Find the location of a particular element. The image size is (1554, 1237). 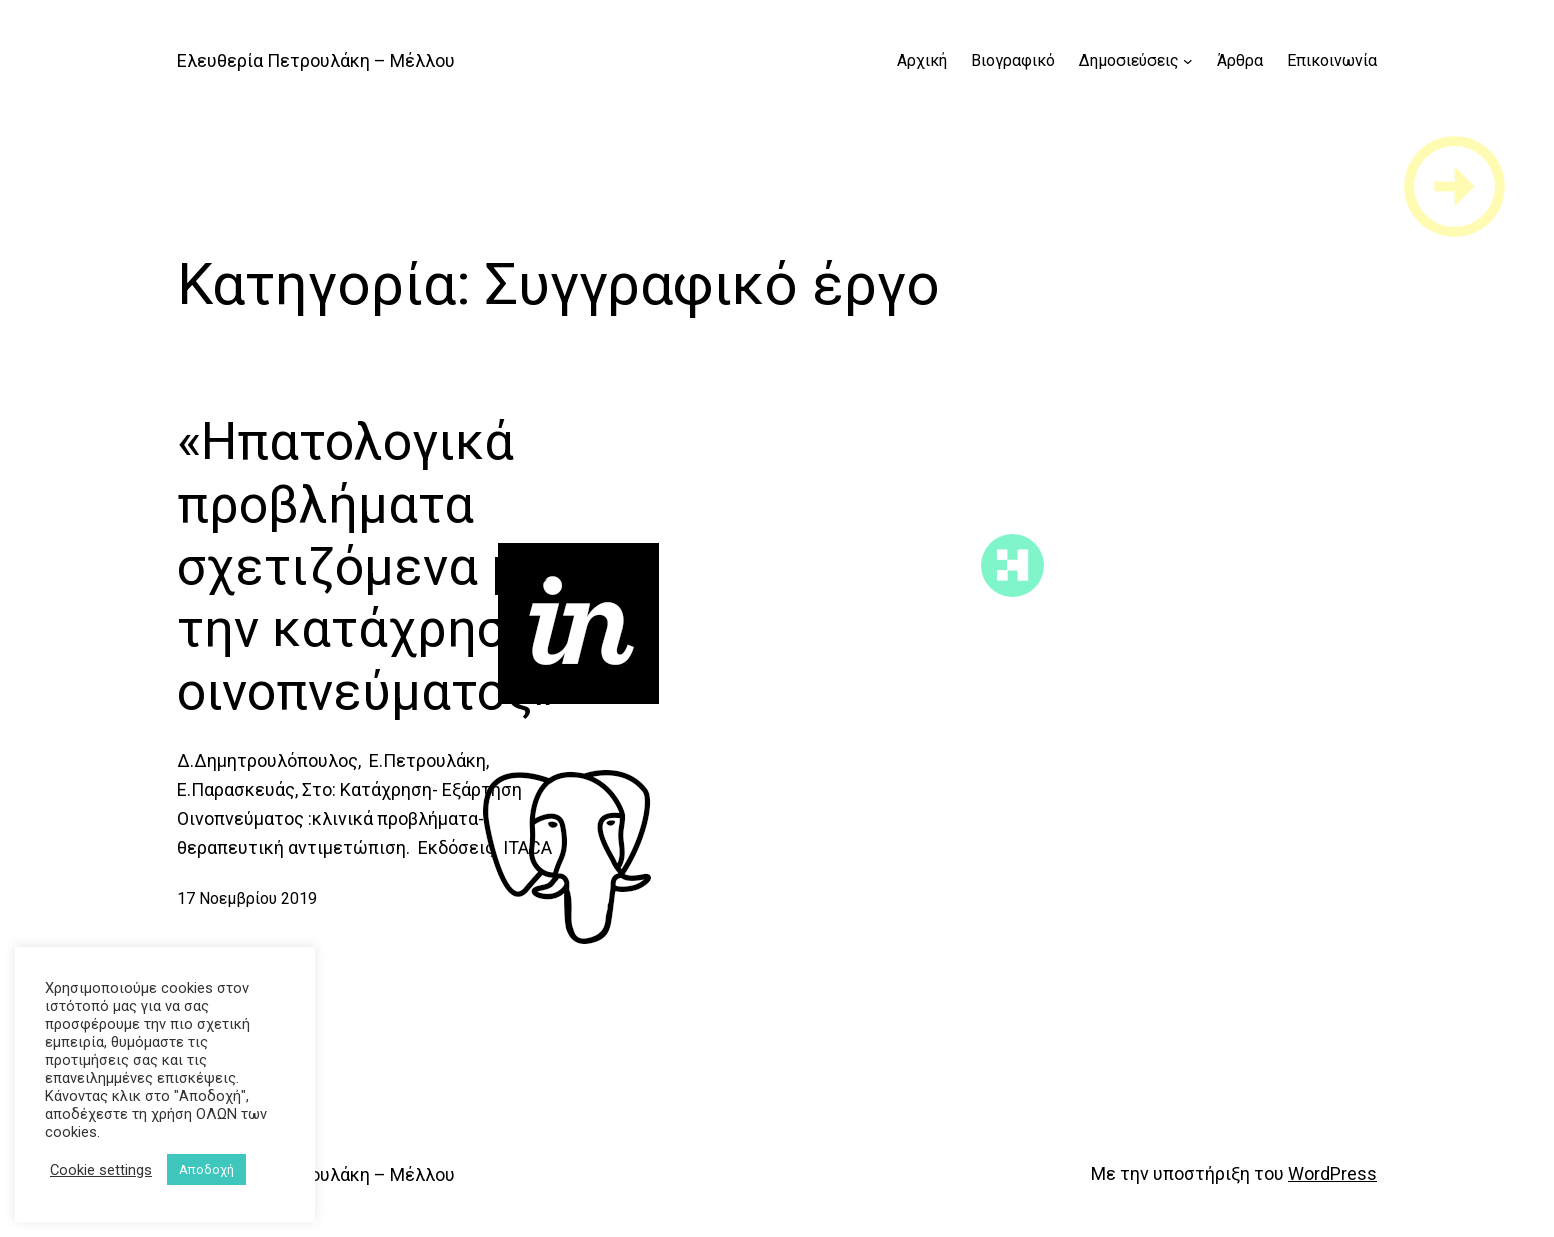

open InVision app is located at coordinates (578, 623).